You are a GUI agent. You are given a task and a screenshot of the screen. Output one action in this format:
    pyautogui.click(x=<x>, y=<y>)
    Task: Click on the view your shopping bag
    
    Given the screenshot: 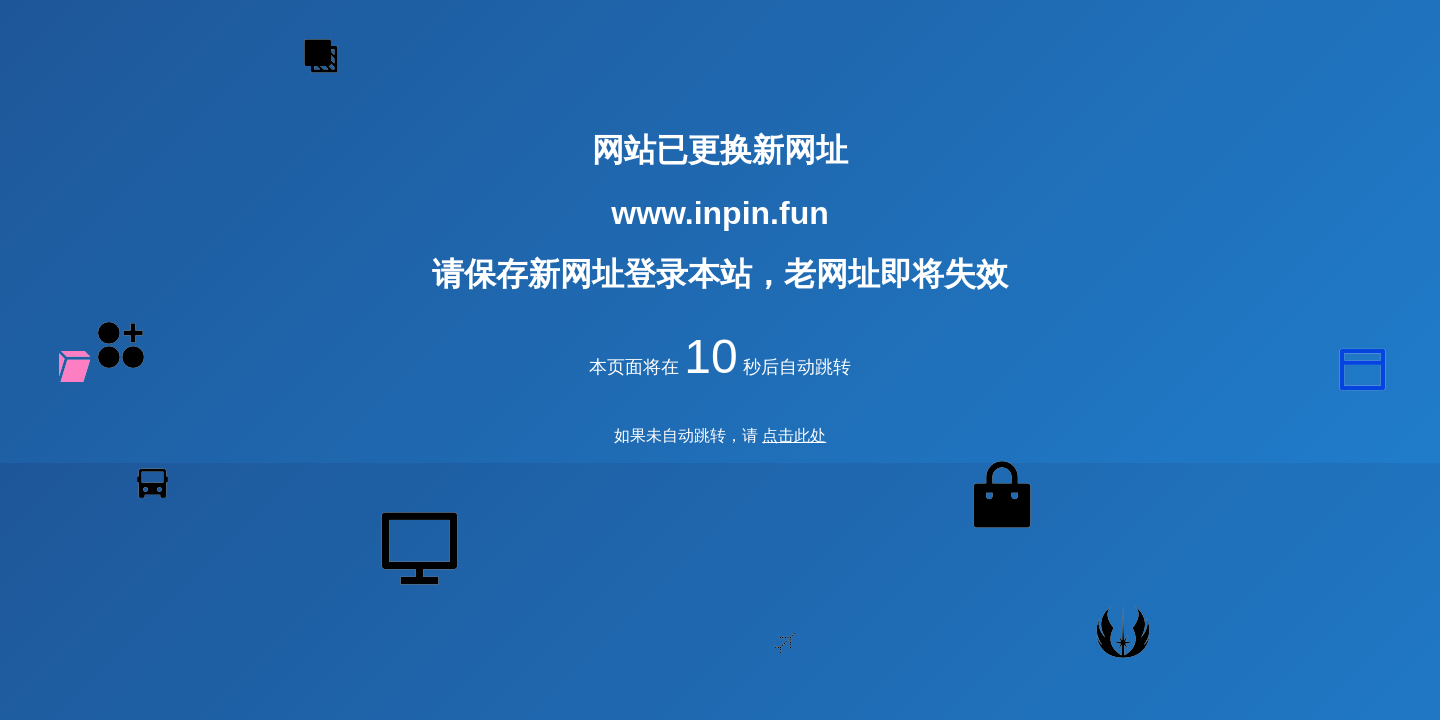 What is the action you would take?
    pyautogui.click(x=1002, y=496)
    